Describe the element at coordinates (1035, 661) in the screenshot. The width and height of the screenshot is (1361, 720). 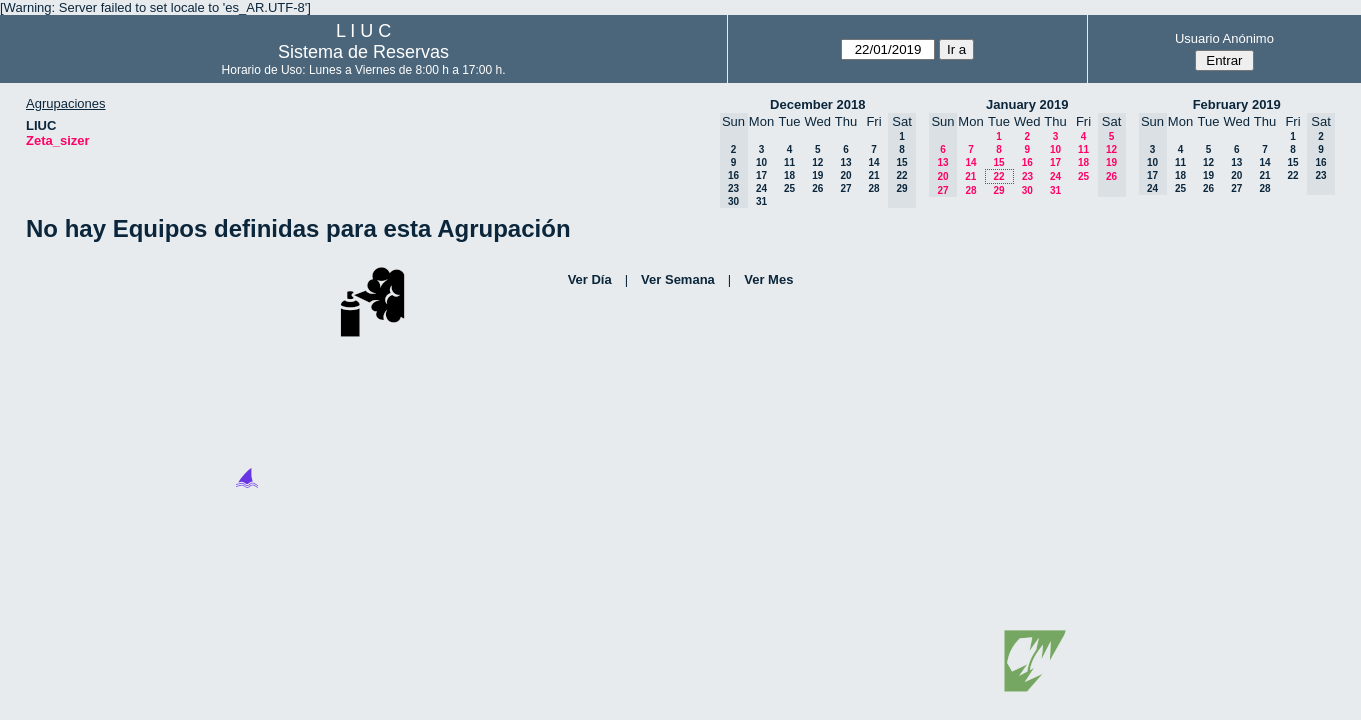
I see `select ent or tree creature character` at that location.